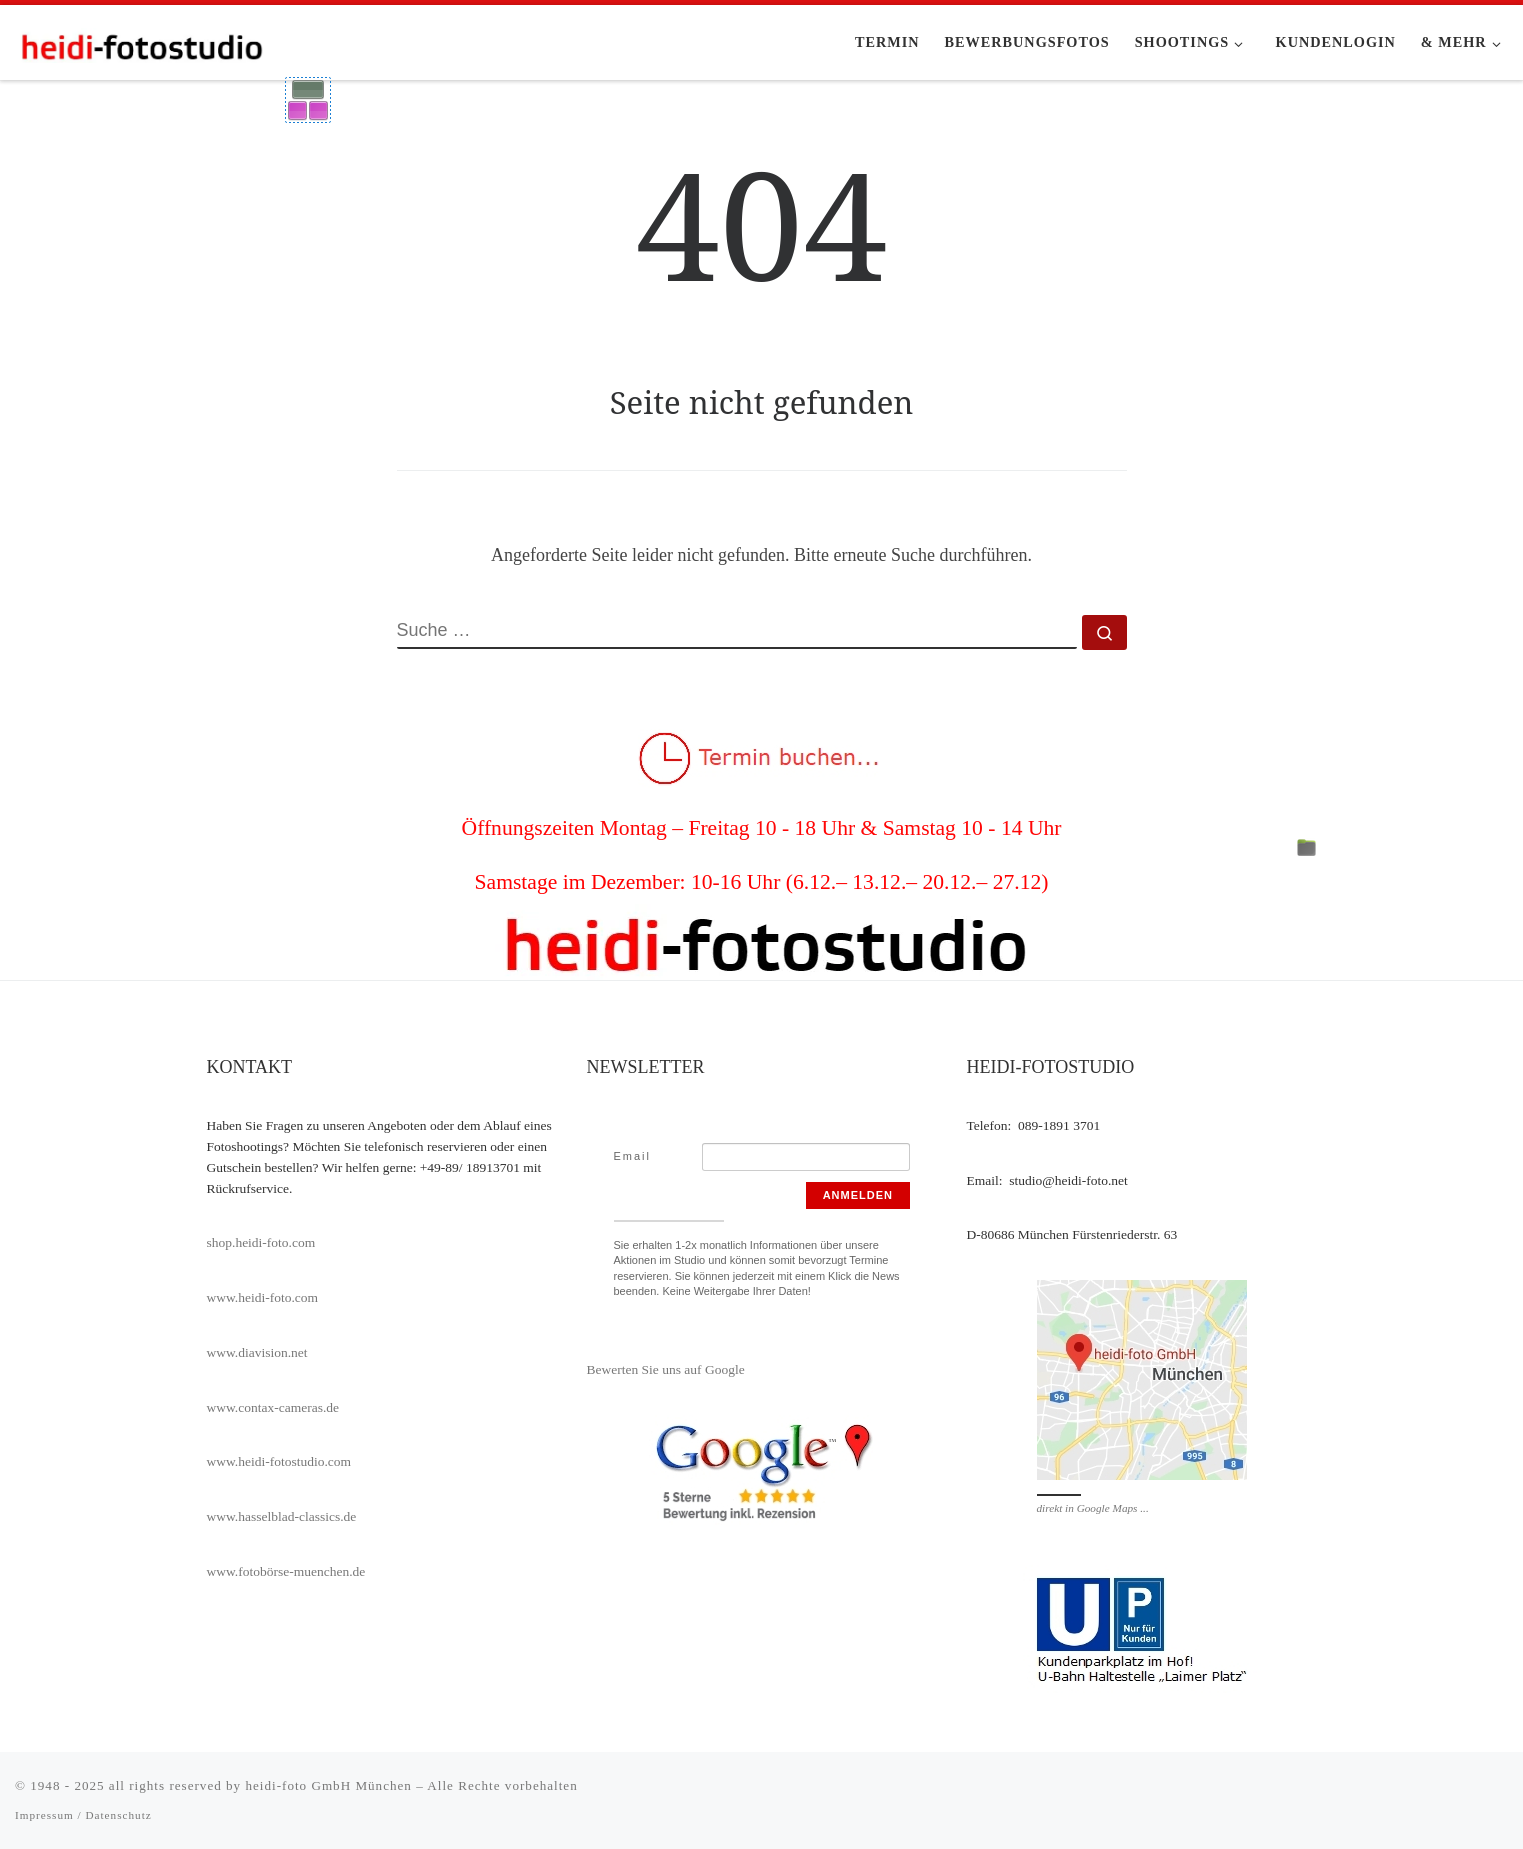 The height and width of the screenshot is (1849, 1523). I want to click on select all items in the current view, so click(308, 100).